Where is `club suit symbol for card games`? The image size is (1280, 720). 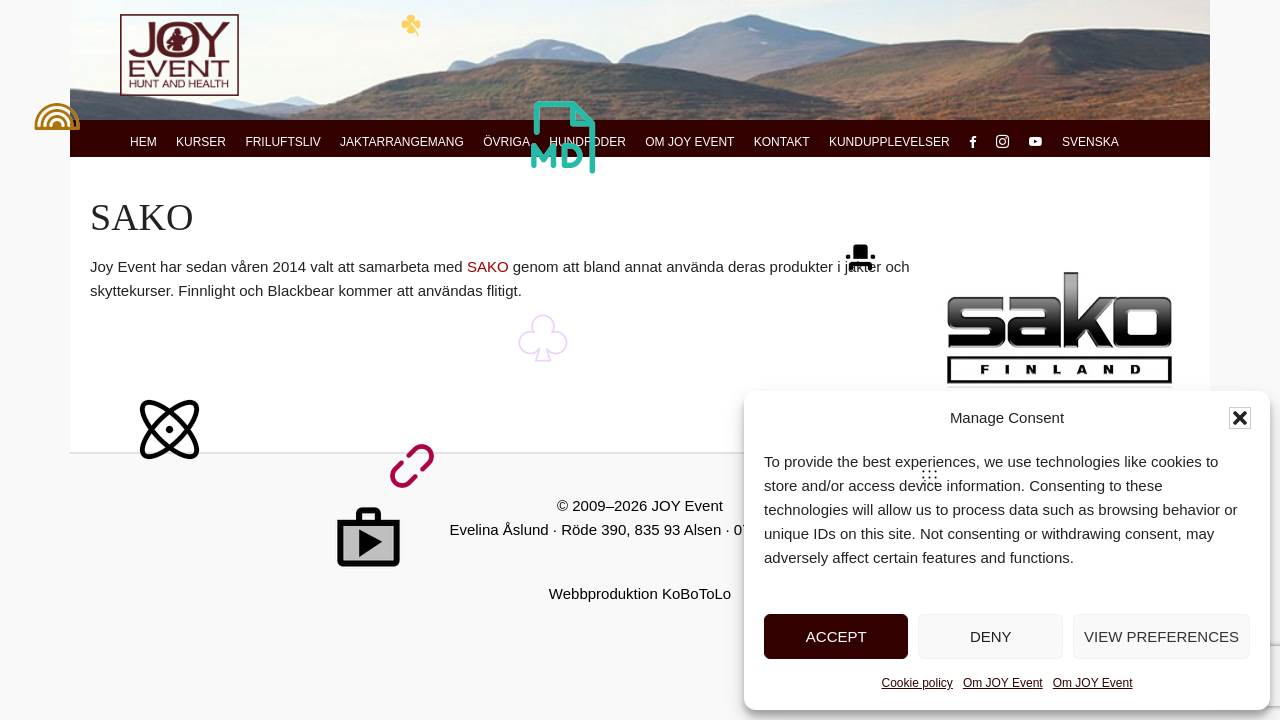 club suit symbol for card games is located at coordinates (543, 339).